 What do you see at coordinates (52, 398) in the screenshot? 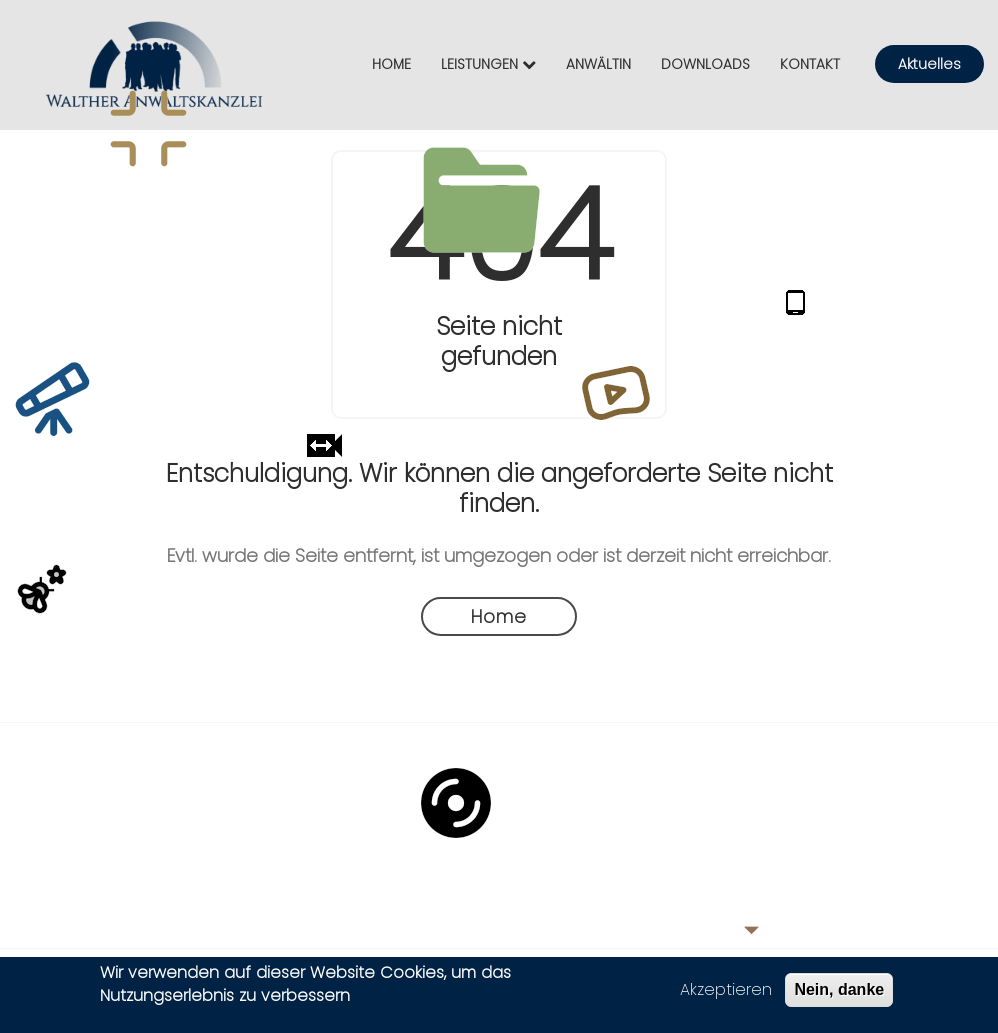
I see `explore or discover new content` at bounding box center [52, 398].